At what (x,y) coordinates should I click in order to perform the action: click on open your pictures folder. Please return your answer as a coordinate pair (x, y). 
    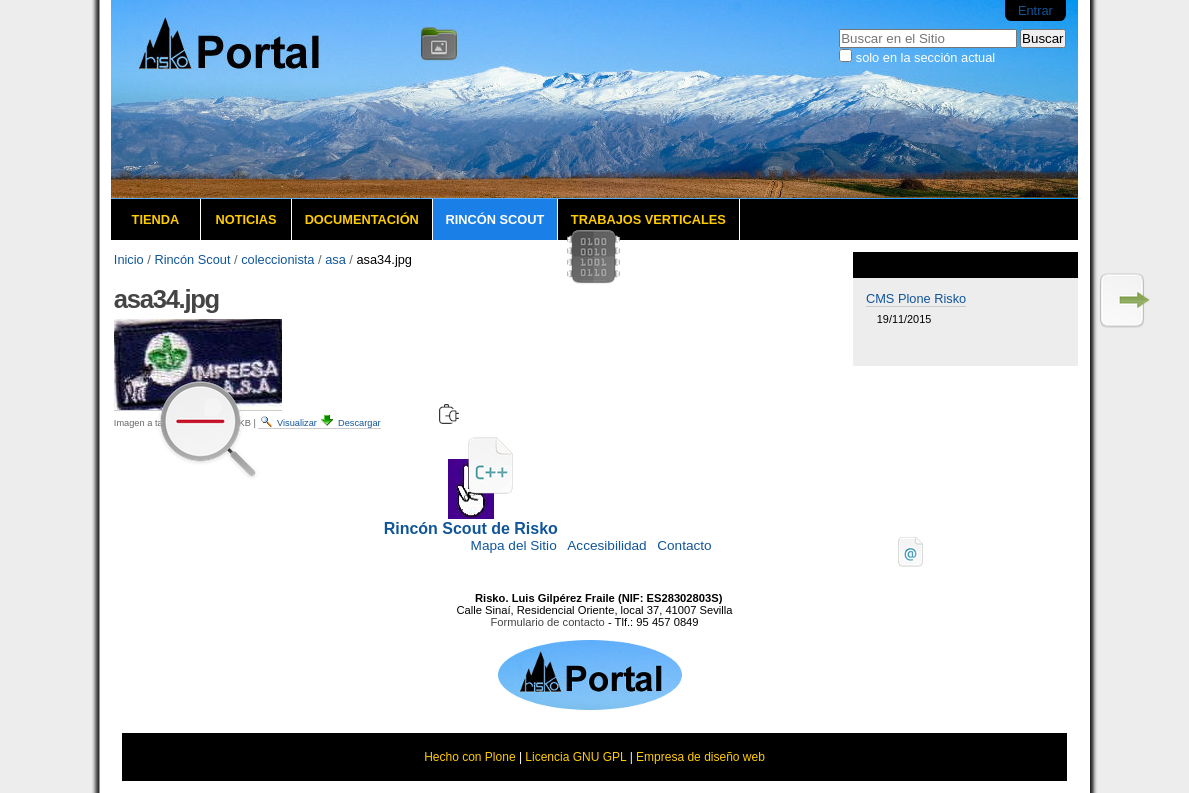
    Looking at the image, I should click on (439, 43).